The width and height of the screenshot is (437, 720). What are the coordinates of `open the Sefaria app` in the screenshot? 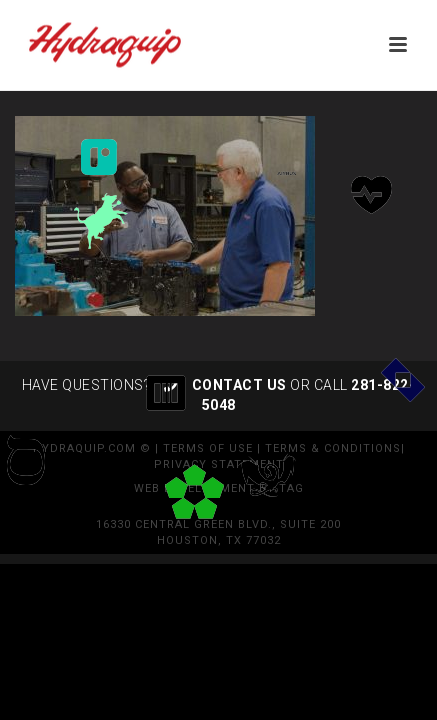 It's located at (26, 460).